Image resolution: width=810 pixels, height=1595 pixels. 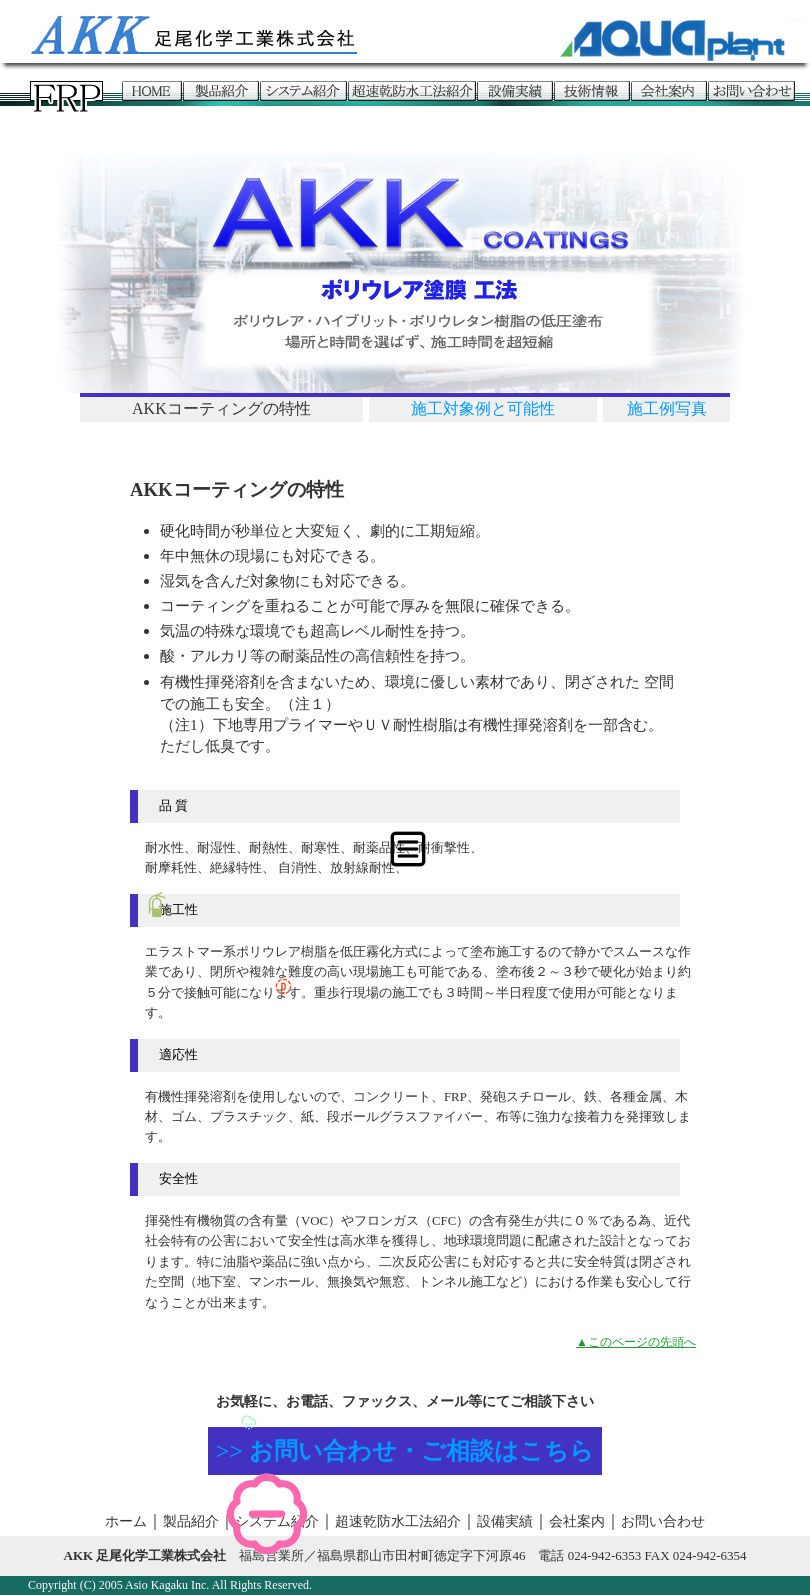 I want to click on fire safety equipment indicator, so click(x=156, y=905).